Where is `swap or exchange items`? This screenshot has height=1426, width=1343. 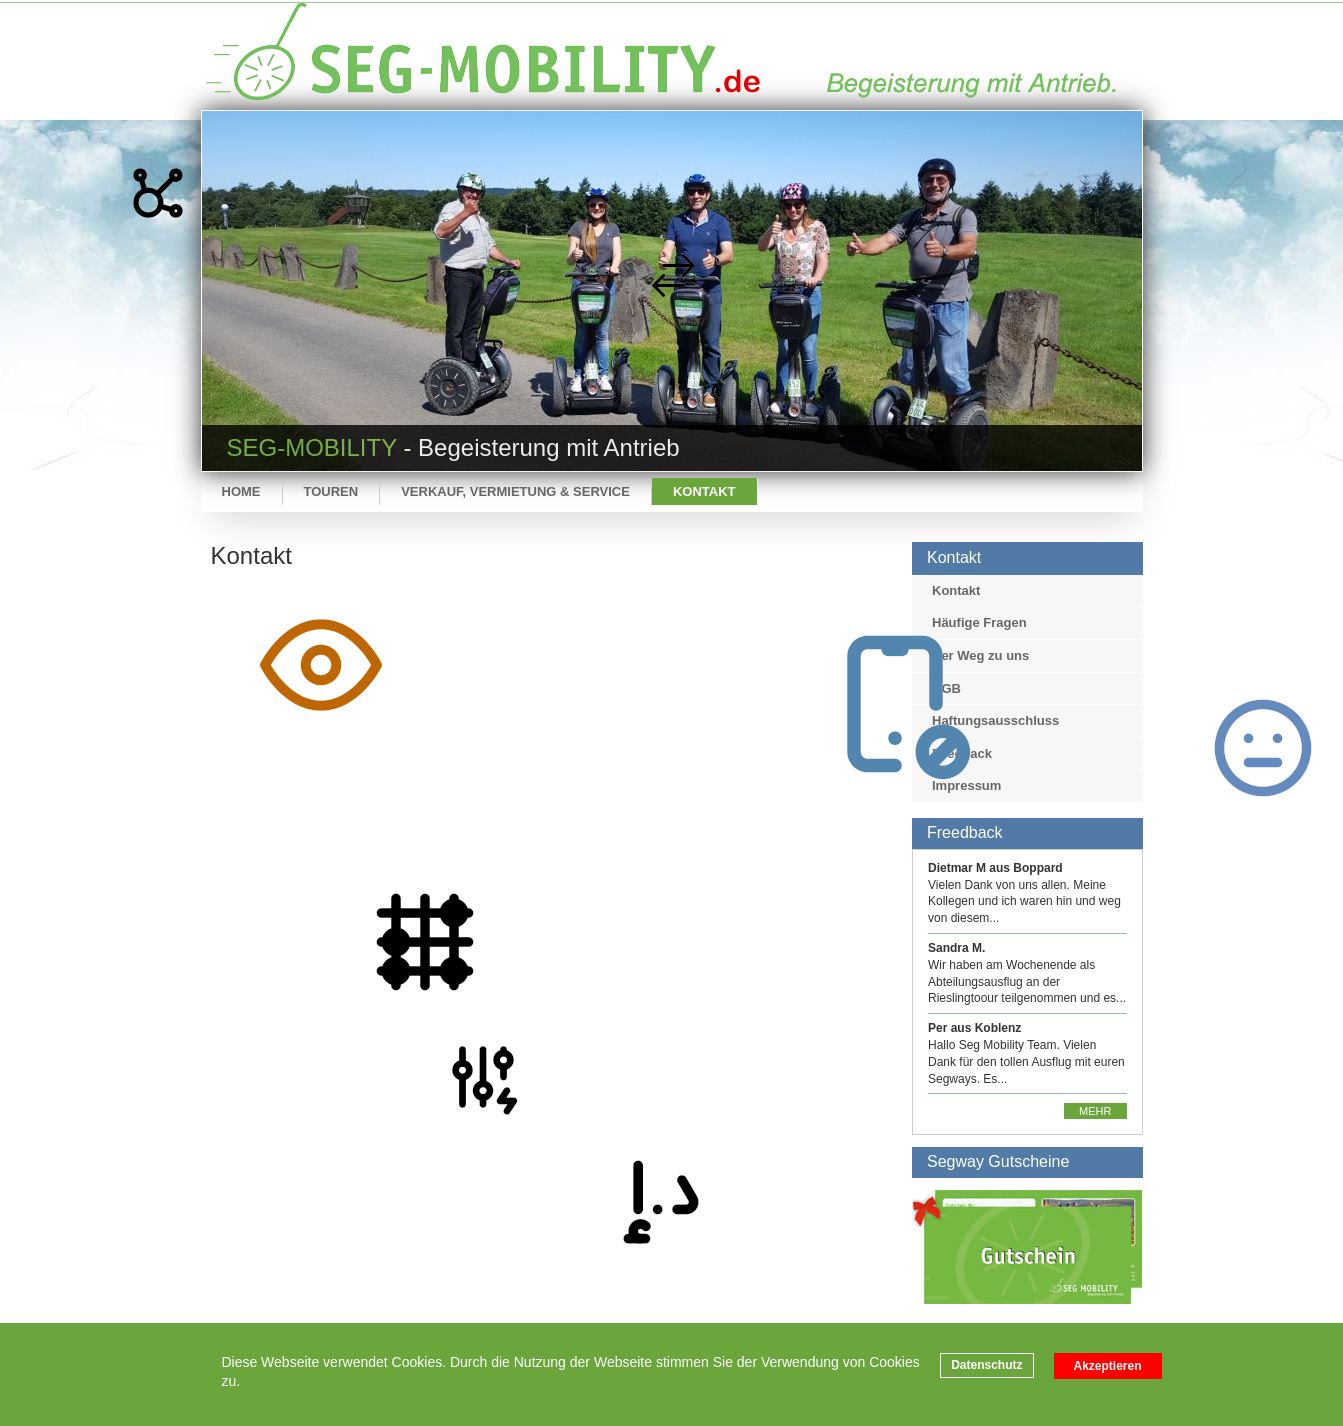
swap or exchange items is located at coordinates (673, 275).